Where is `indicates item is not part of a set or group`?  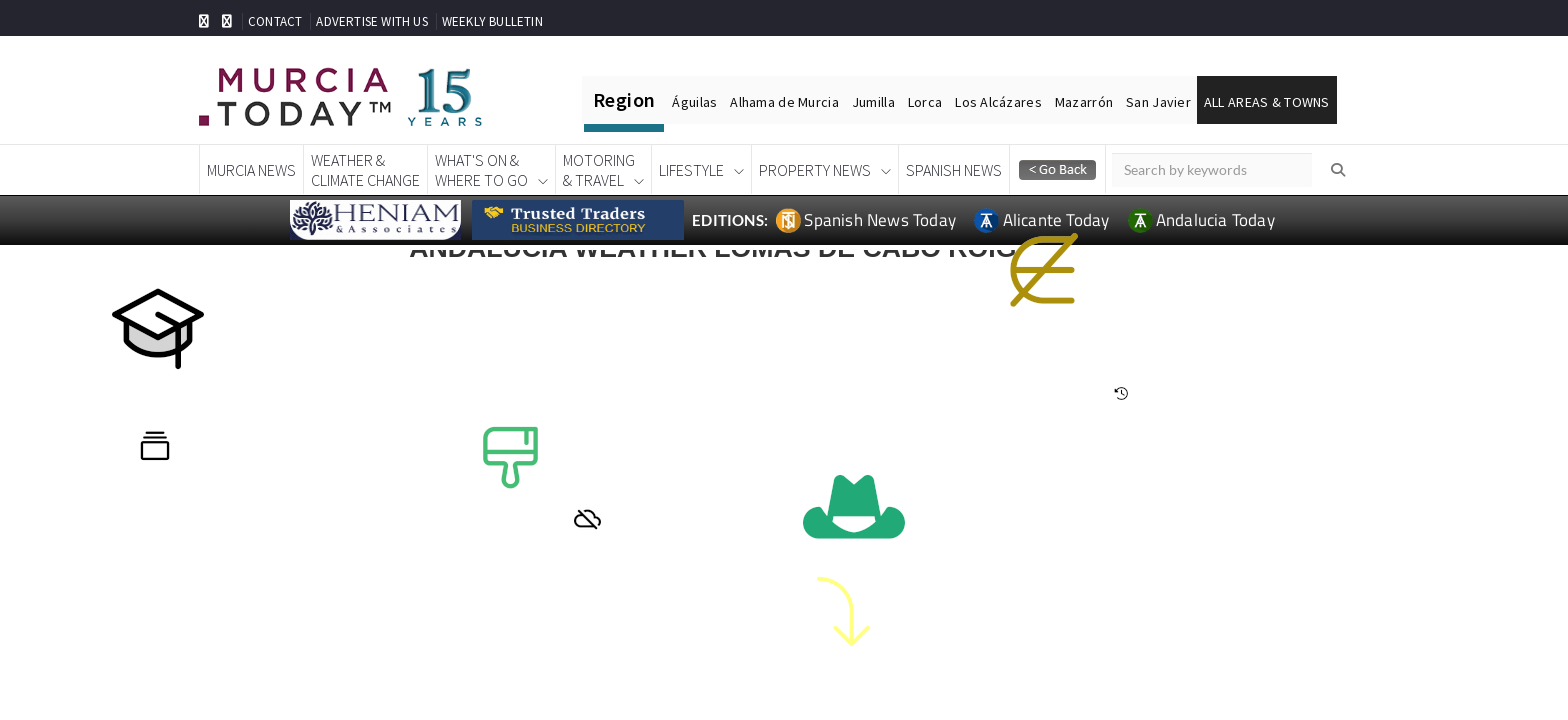 indicates item is not part of a set or group is located at coordinates (1044, 270).